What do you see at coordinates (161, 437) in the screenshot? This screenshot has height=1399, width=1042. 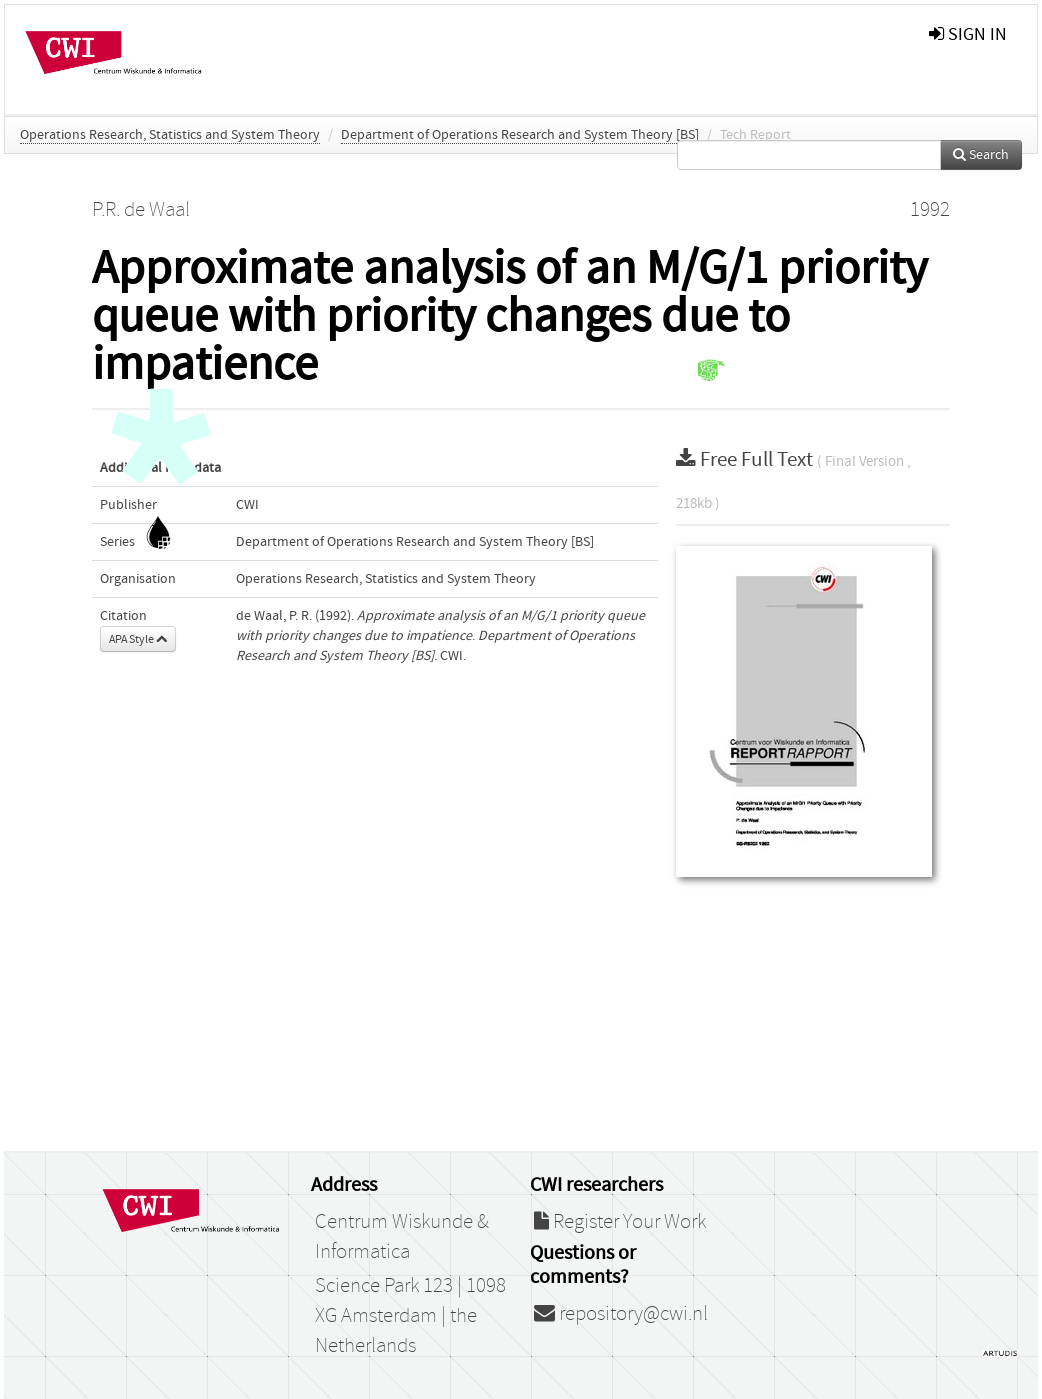 I see `diaspora social network logo` at bounding box center [161, 437].